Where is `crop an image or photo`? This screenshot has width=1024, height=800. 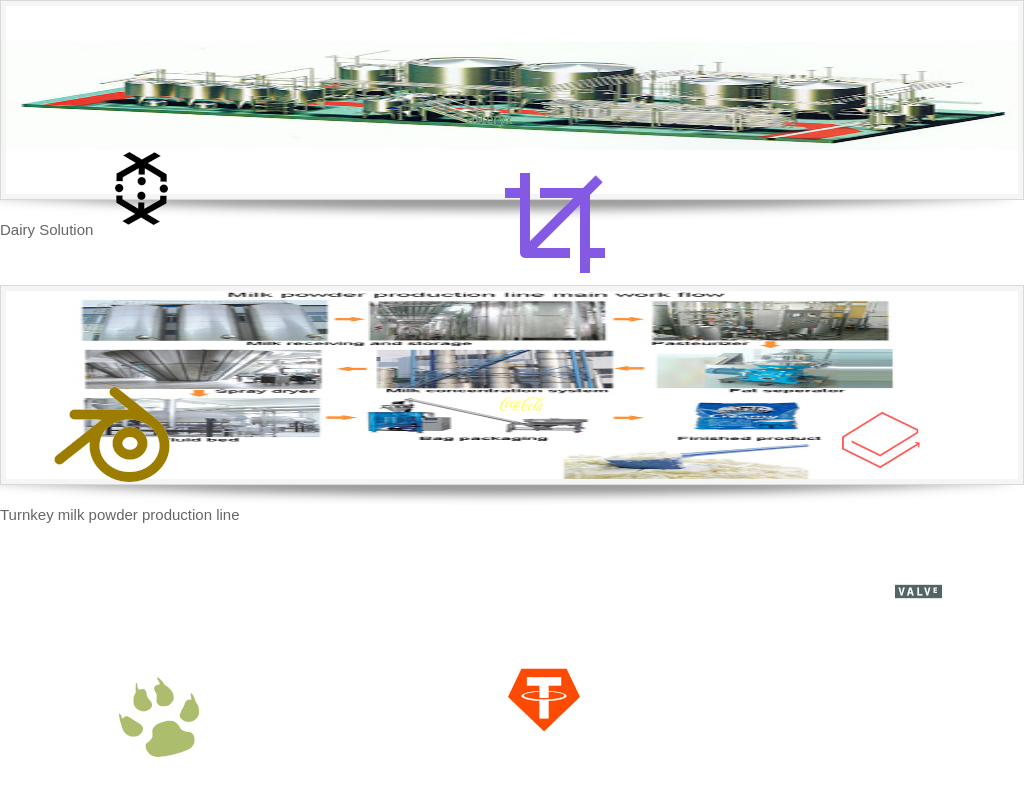 crop an image or photo is located at coordinates (555, 223).